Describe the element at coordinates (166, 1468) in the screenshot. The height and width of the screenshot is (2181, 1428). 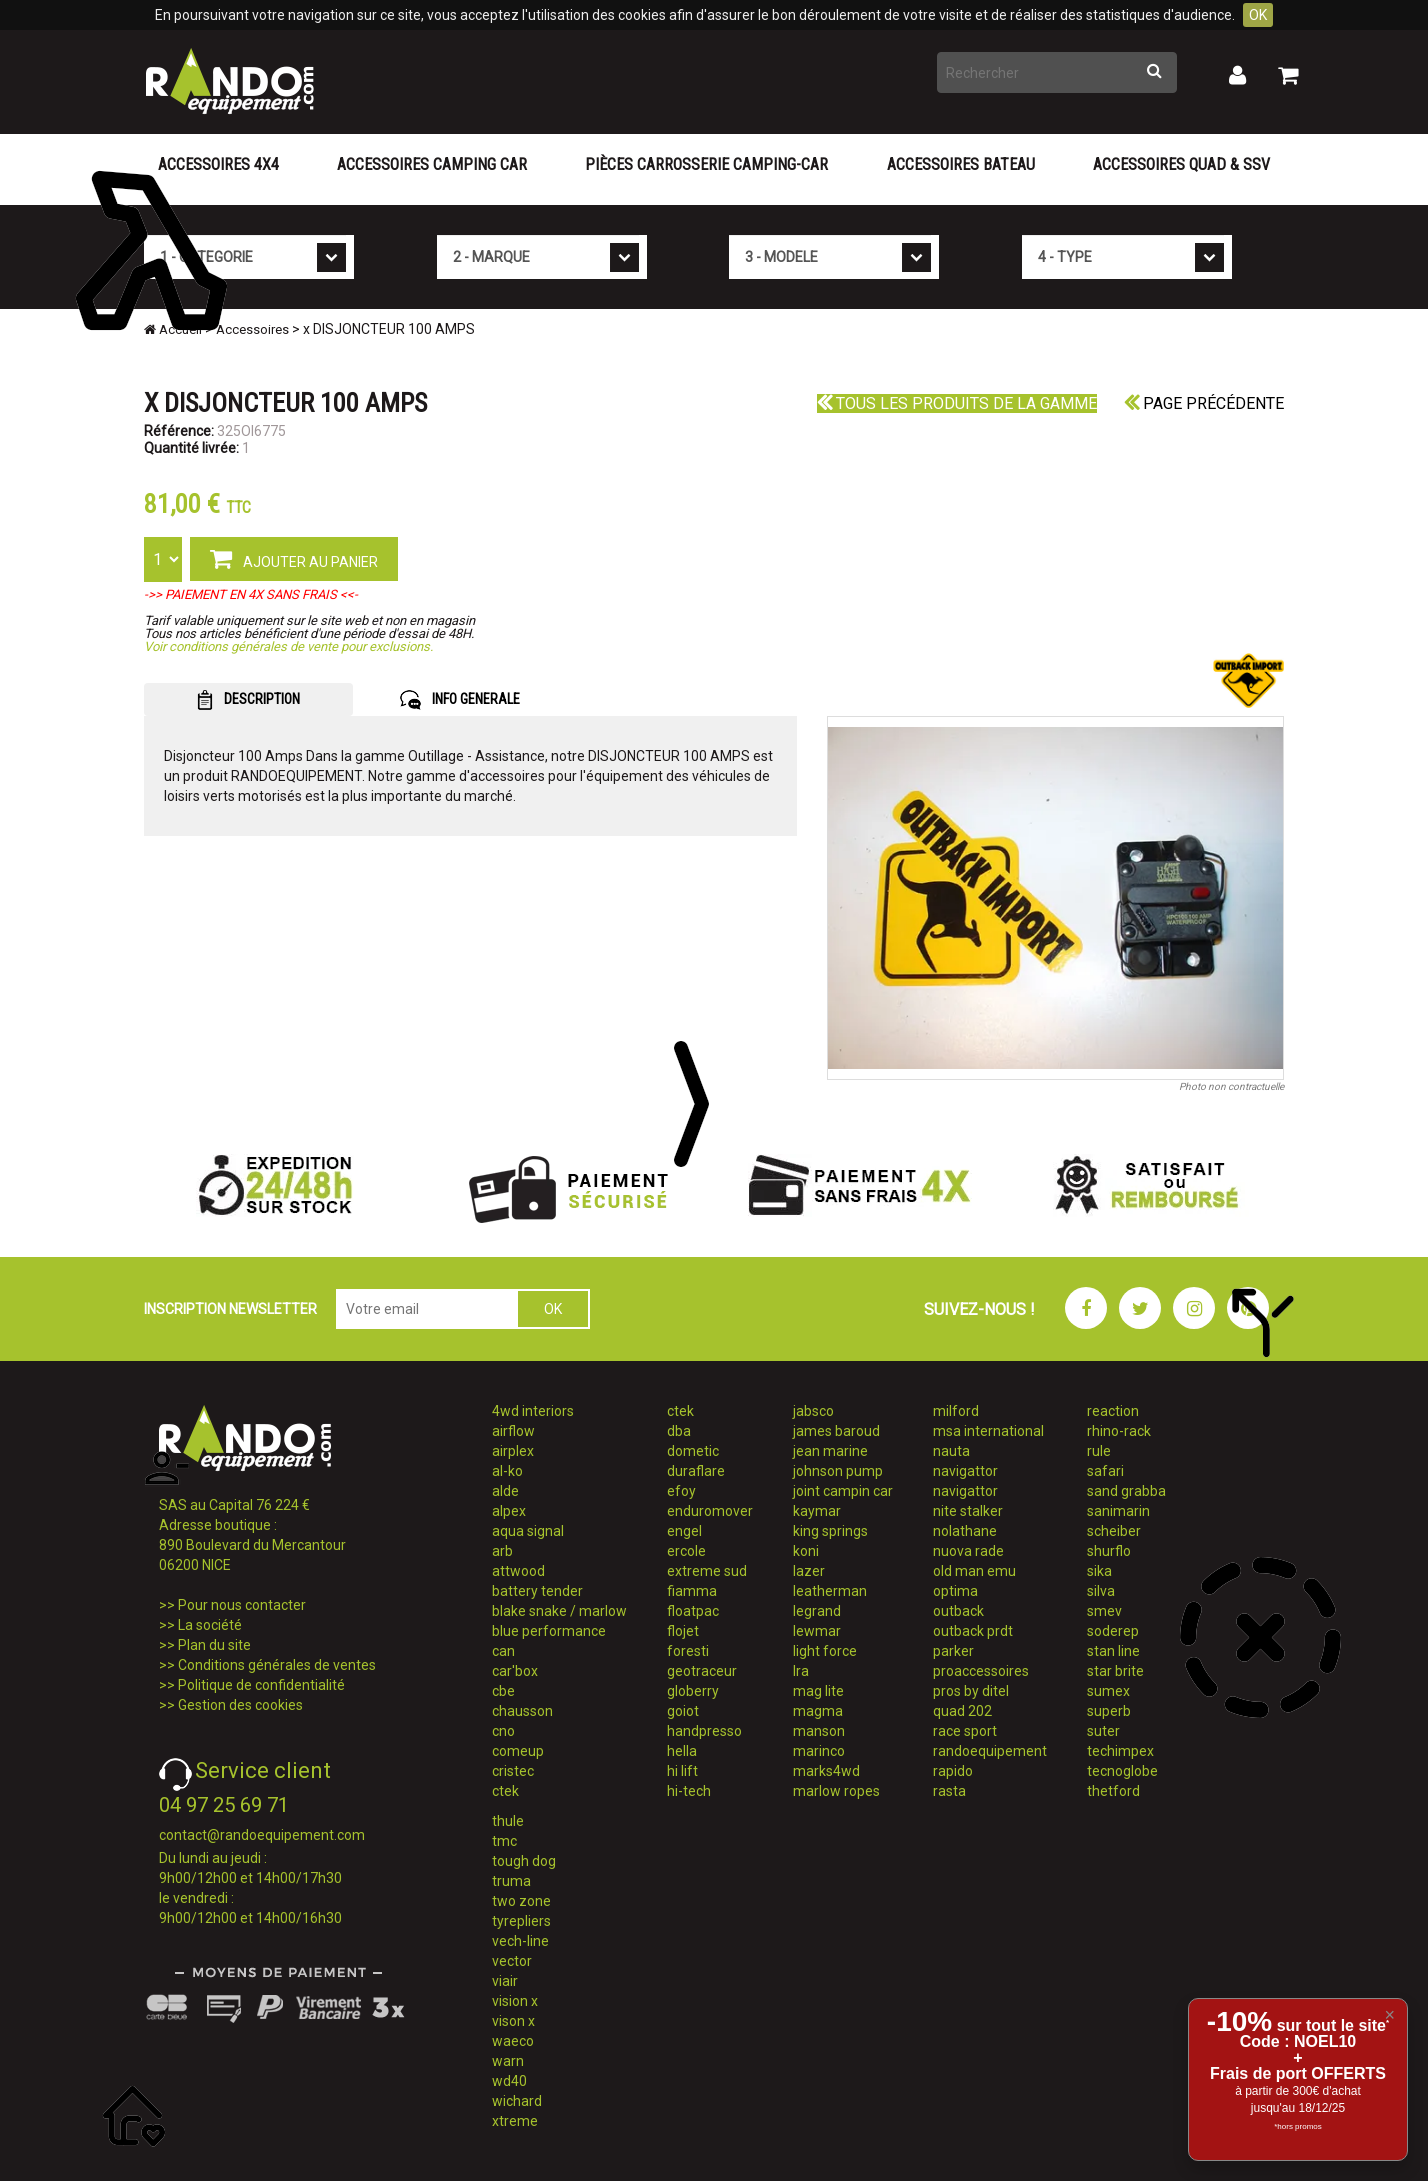
I see `remove a contact or friend` at that location.